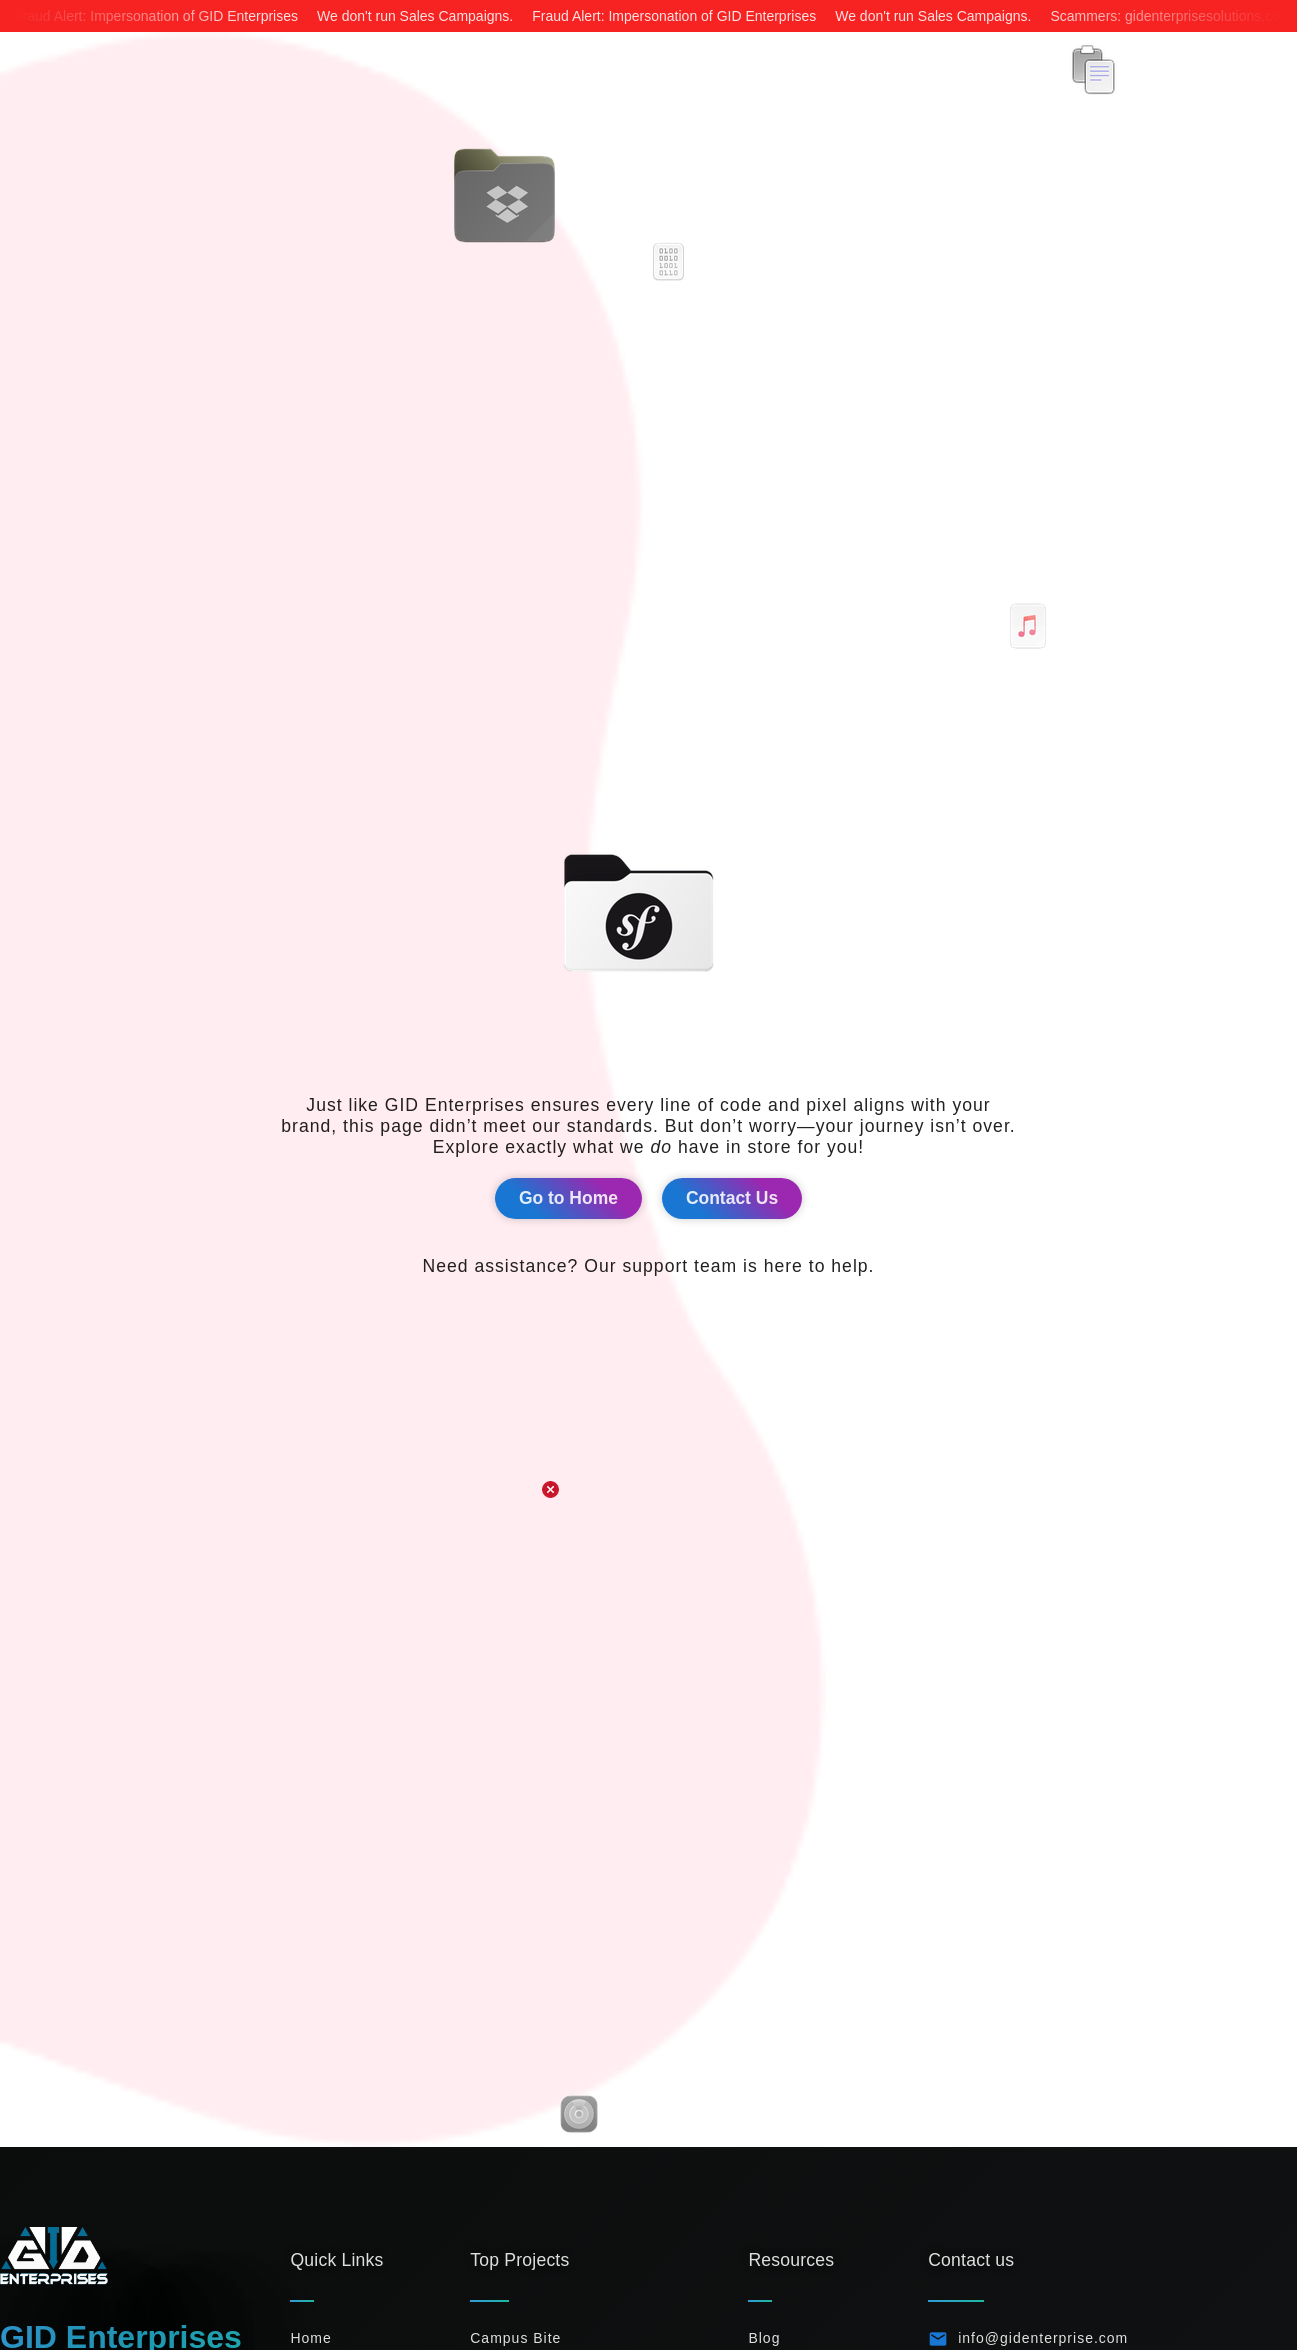 Image resolution: width=1297 pixels, height=2350 pixels. What do you see at coordinates (1028, 626) in the screenshot?
I see `an audio file type indicator` at bounding box center [1028, 626].